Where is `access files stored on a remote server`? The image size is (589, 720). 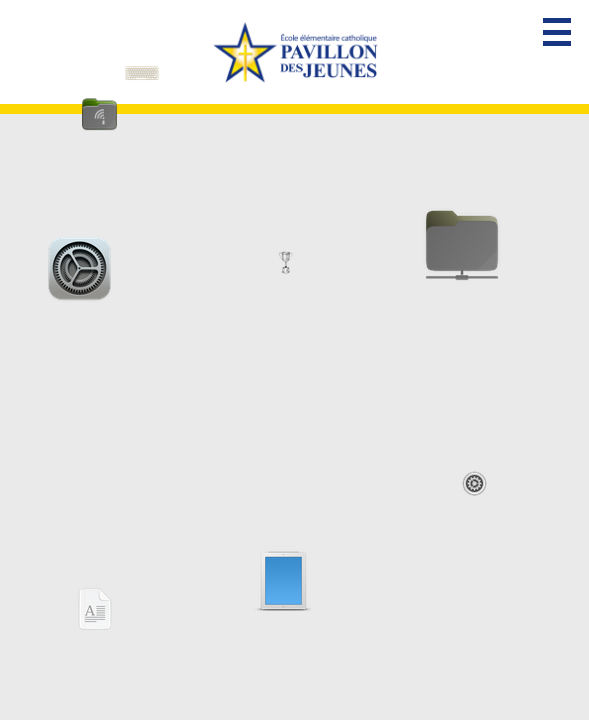
access files stored on a remote server is located at coordinates (462, 244).